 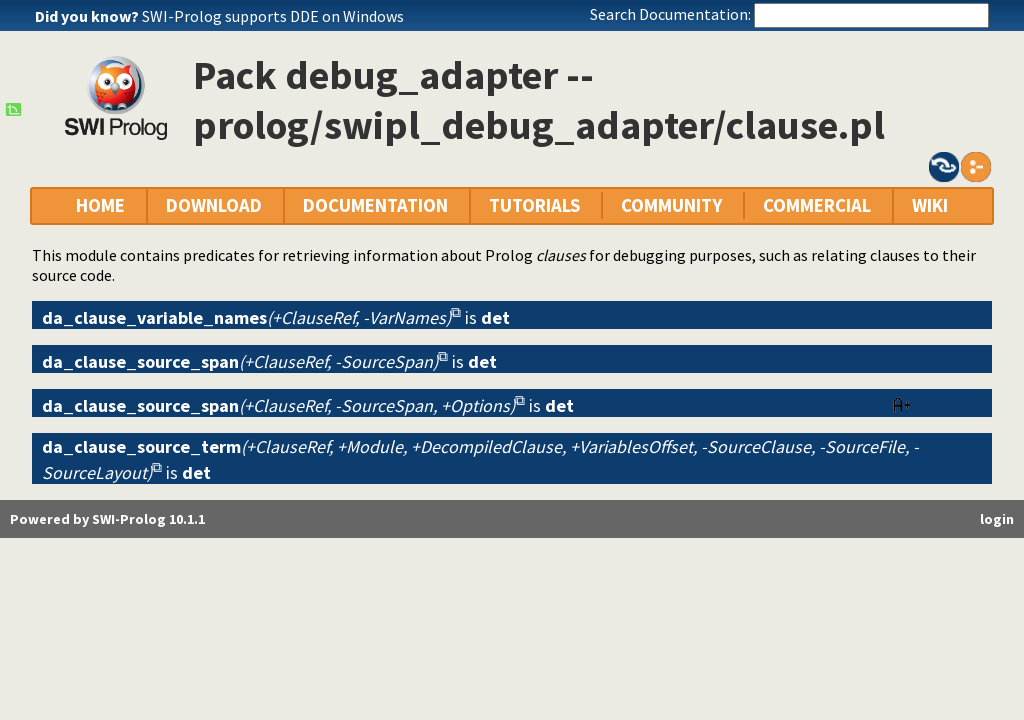 I want to click on measure or adjust an angle, so click(x=13, y=109).